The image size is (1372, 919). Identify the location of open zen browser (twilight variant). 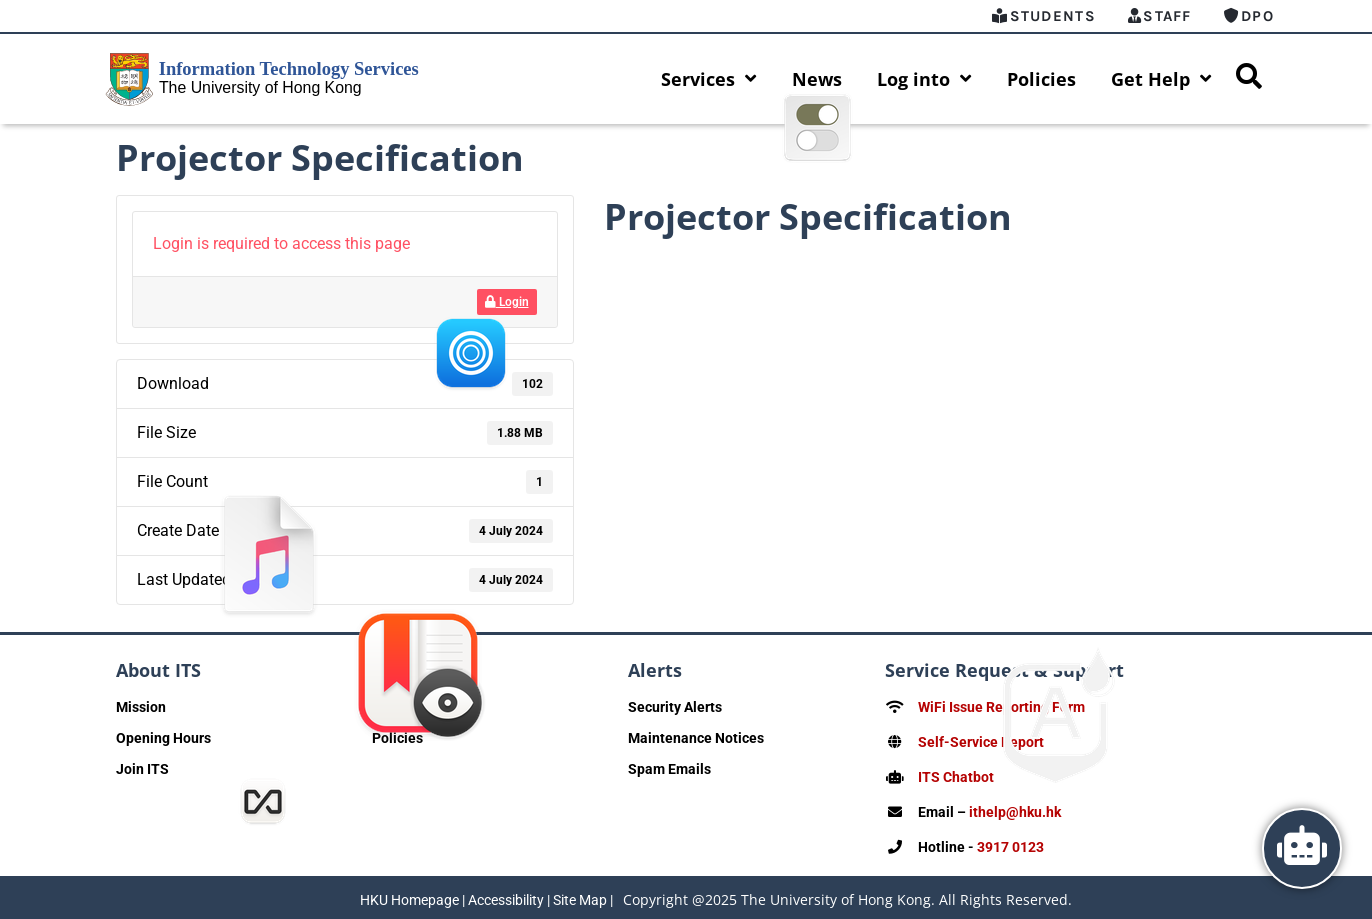
(471, 353).